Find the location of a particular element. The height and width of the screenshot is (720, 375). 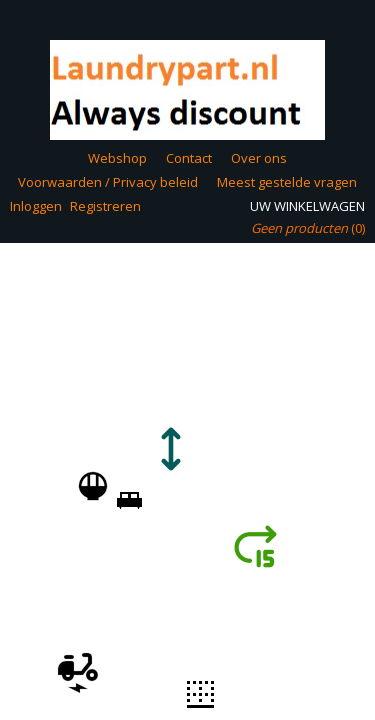

adjust vertical position or order is located at coordinates (171, 449).